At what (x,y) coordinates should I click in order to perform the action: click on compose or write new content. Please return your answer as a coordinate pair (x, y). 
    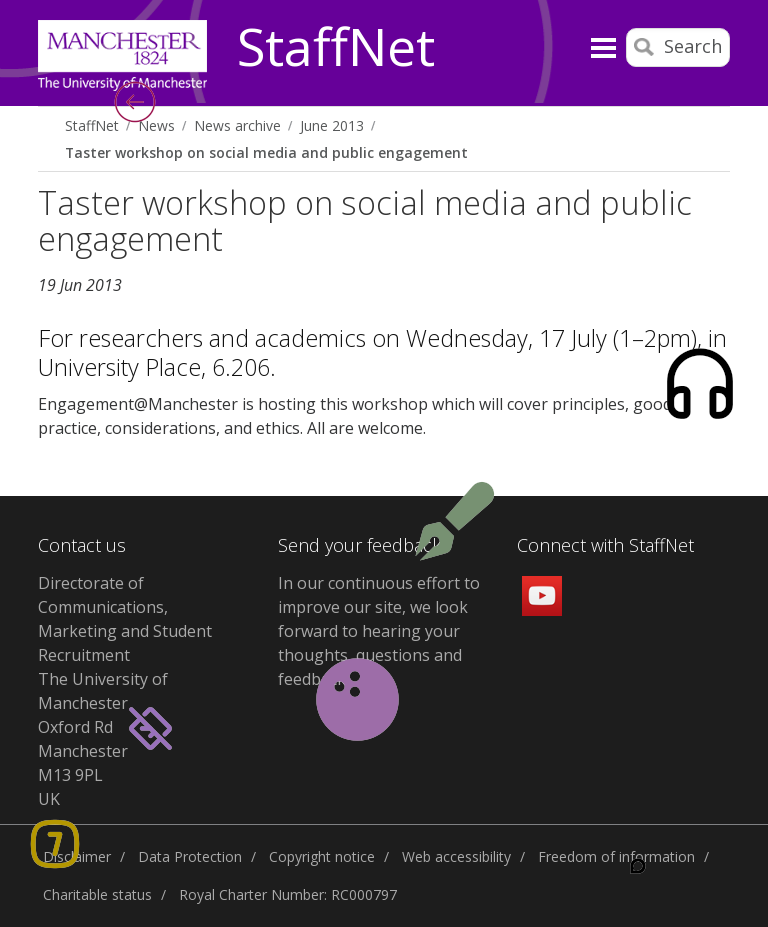
    Looking at the image, I should click on (454, 521).